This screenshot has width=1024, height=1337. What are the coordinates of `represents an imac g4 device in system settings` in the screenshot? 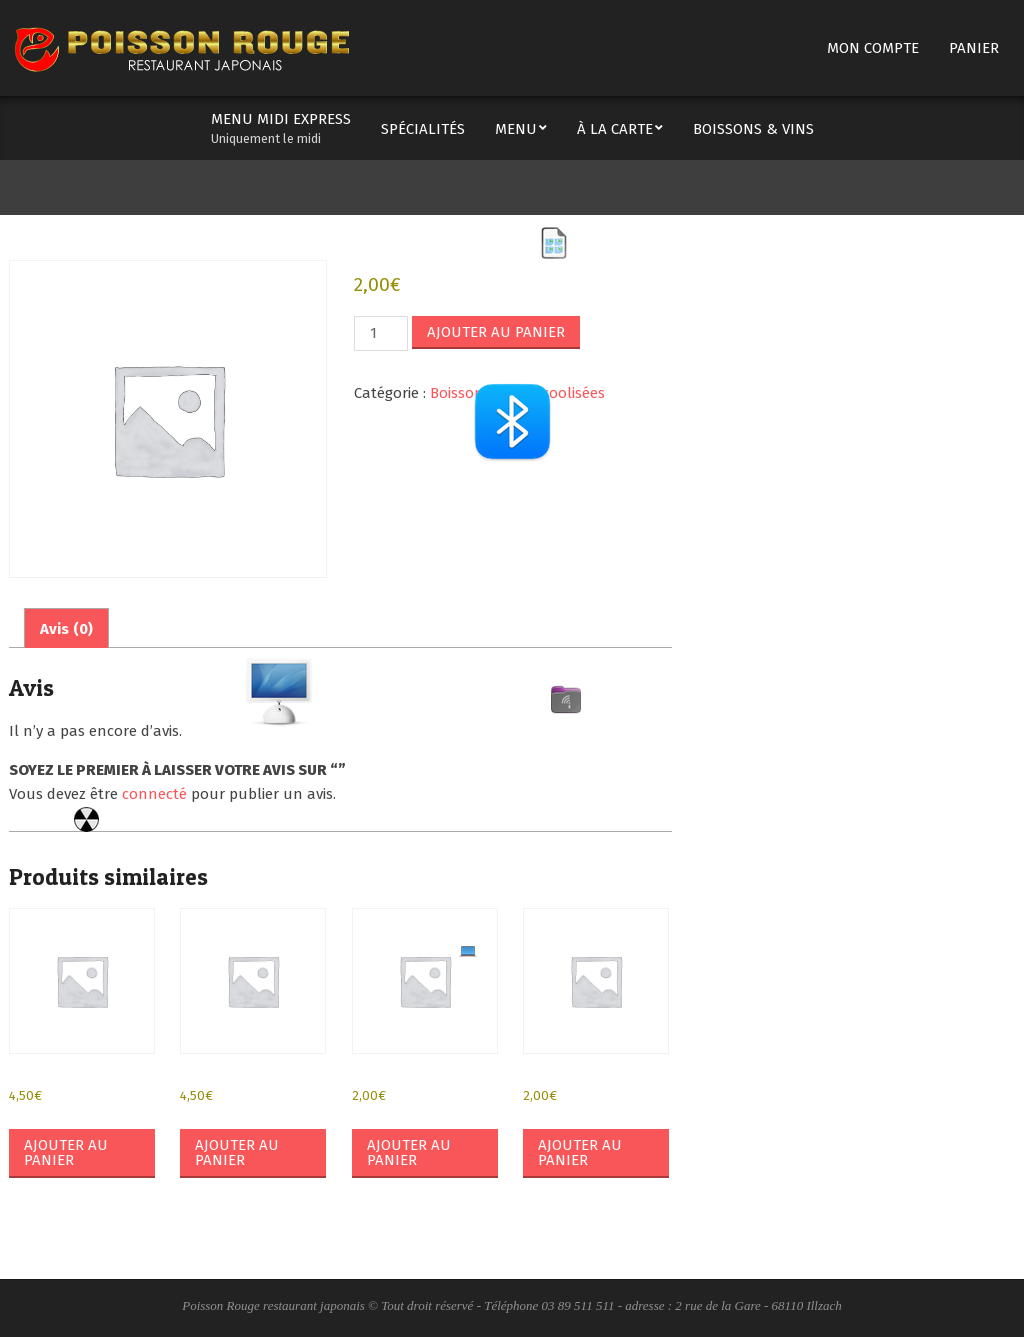 It's located at (279, 690).